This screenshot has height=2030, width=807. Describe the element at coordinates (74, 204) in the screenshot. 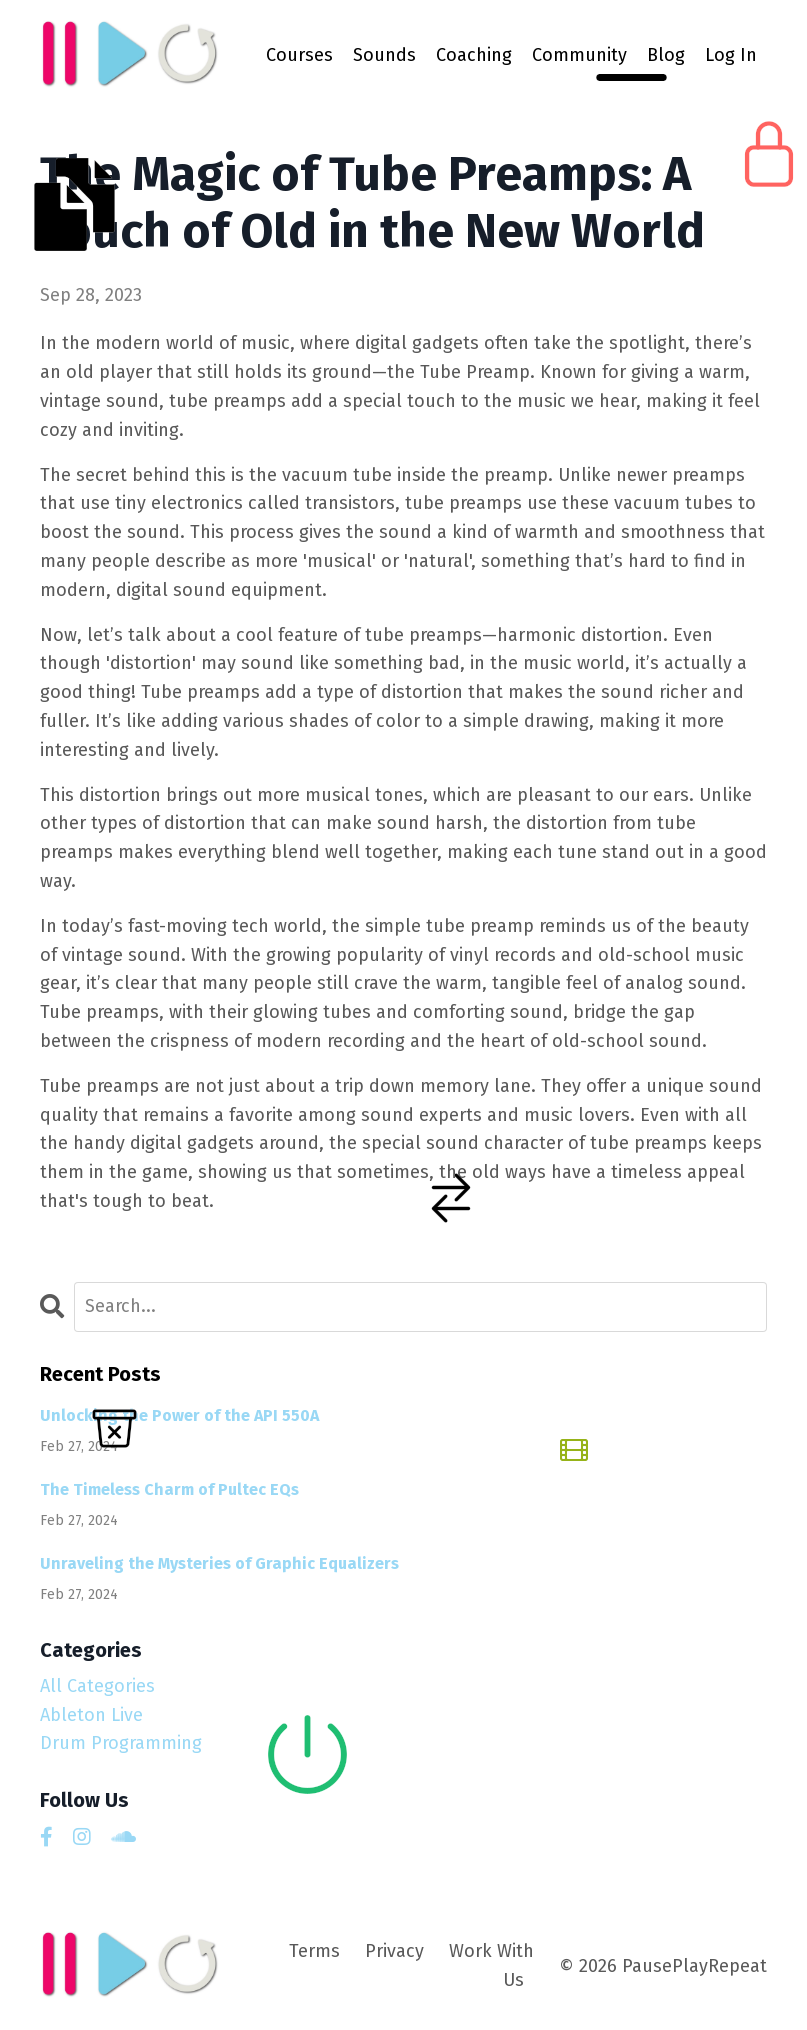

I see `view all documents` at that location.